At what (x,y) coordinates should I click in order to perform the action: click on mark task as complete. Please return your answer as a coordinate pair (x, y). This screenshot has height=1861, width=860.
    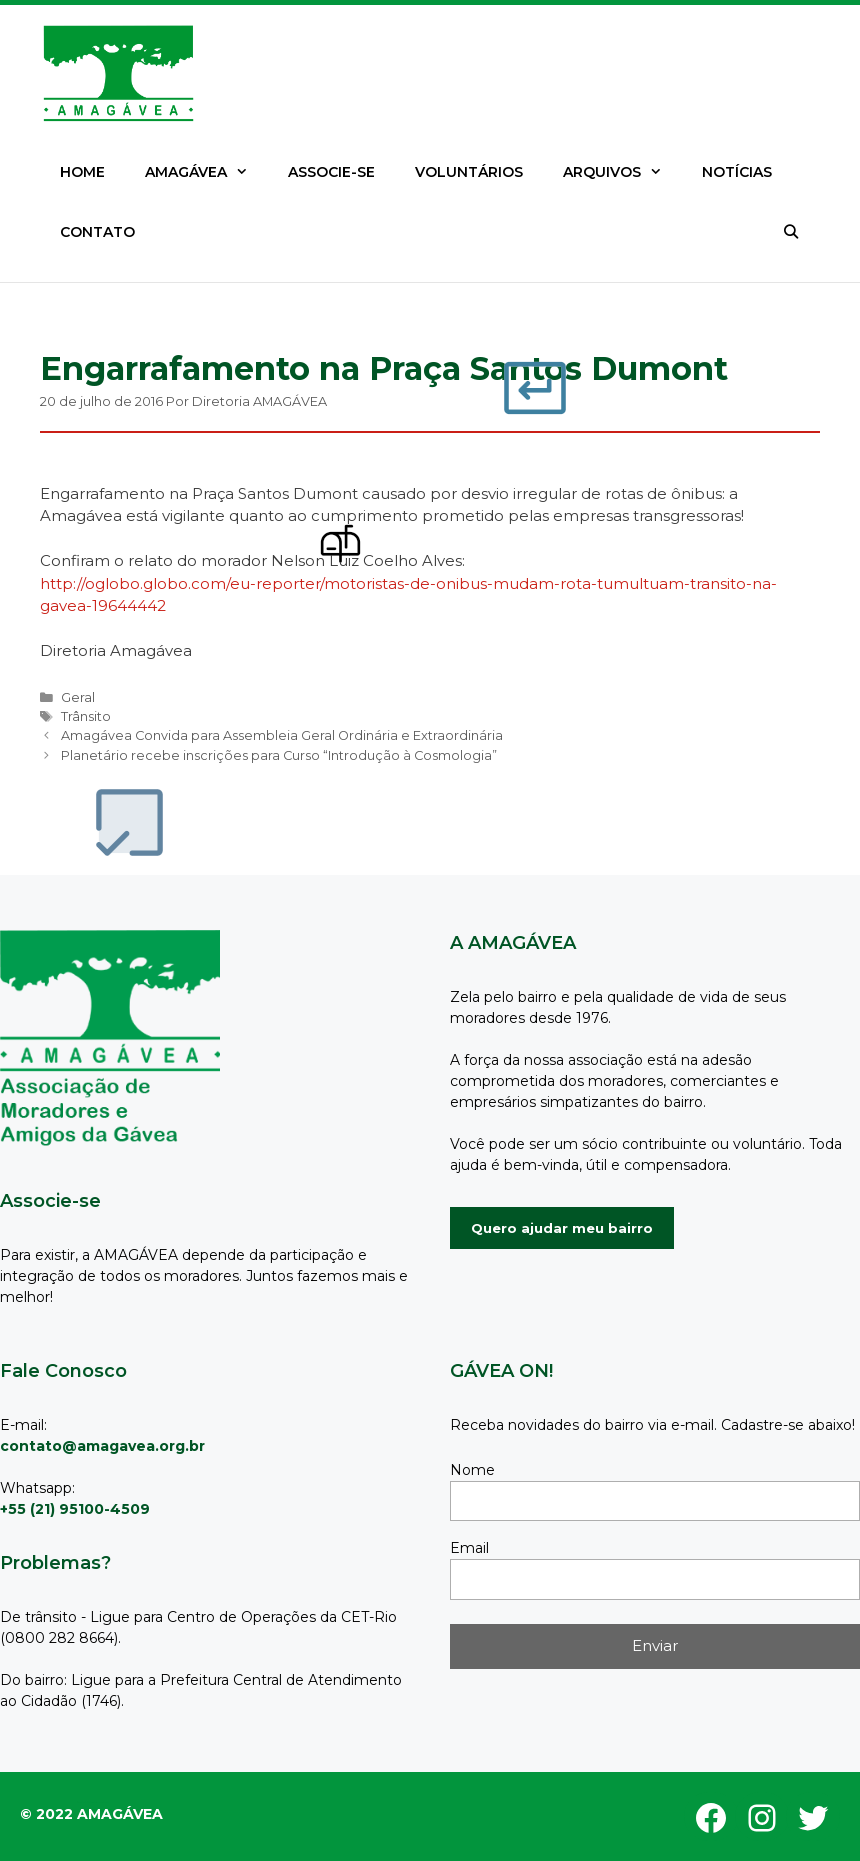
    Looking at the image, I should click on (129, 822).